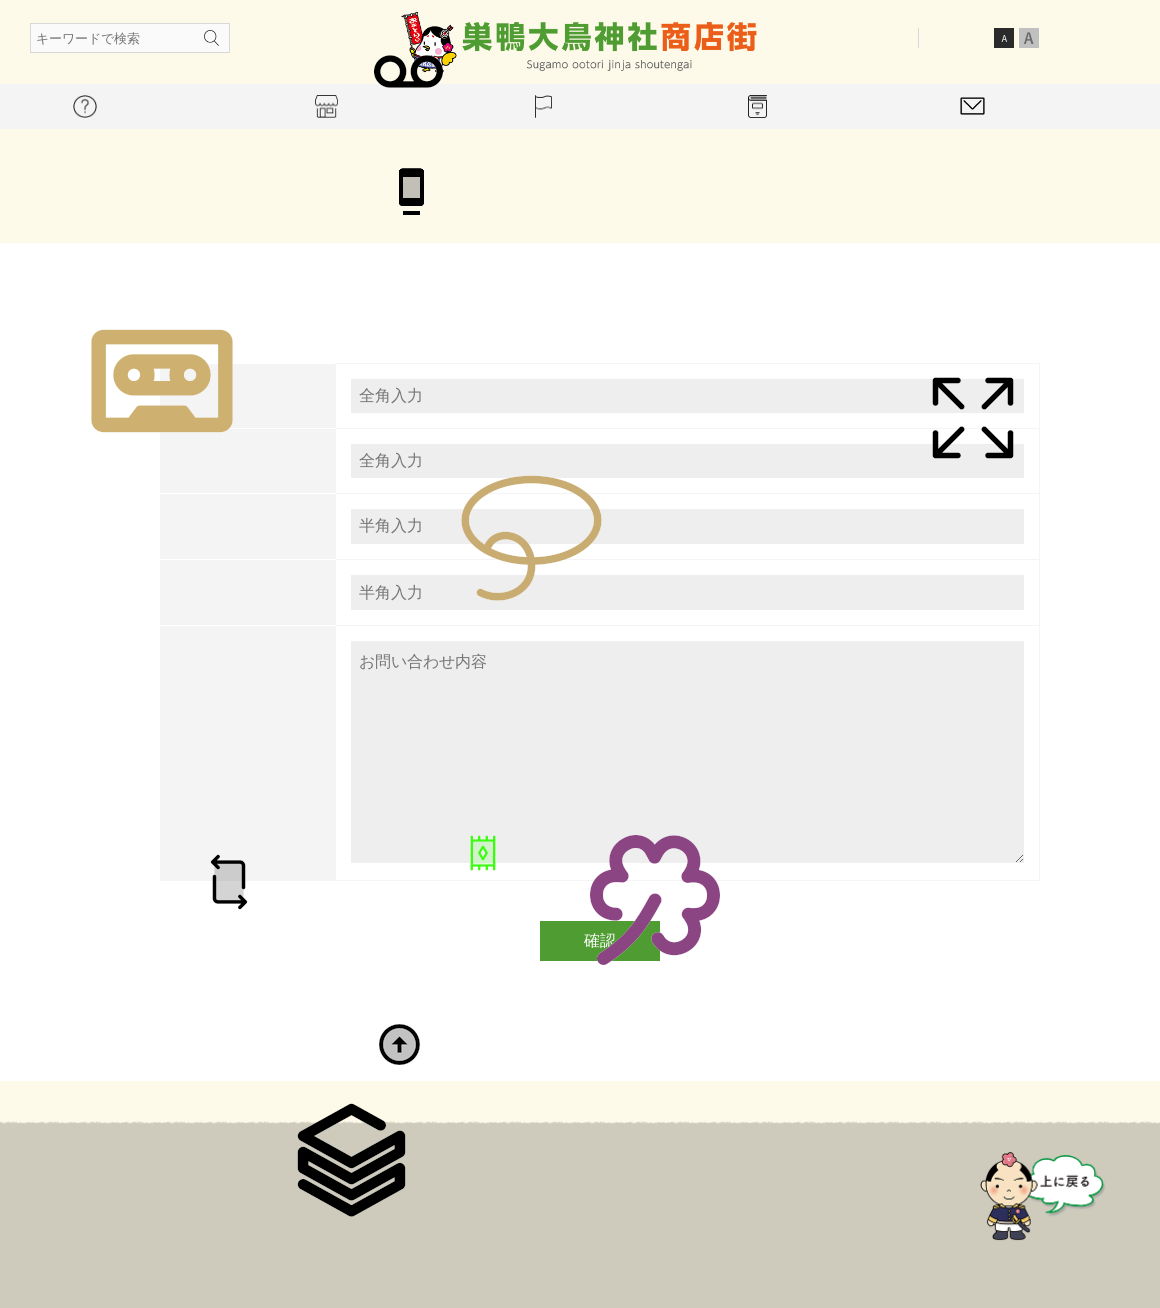 The height and width of the screenshot is (1308, 1160). I want to click on access voicemail messages, so click(408, 71).